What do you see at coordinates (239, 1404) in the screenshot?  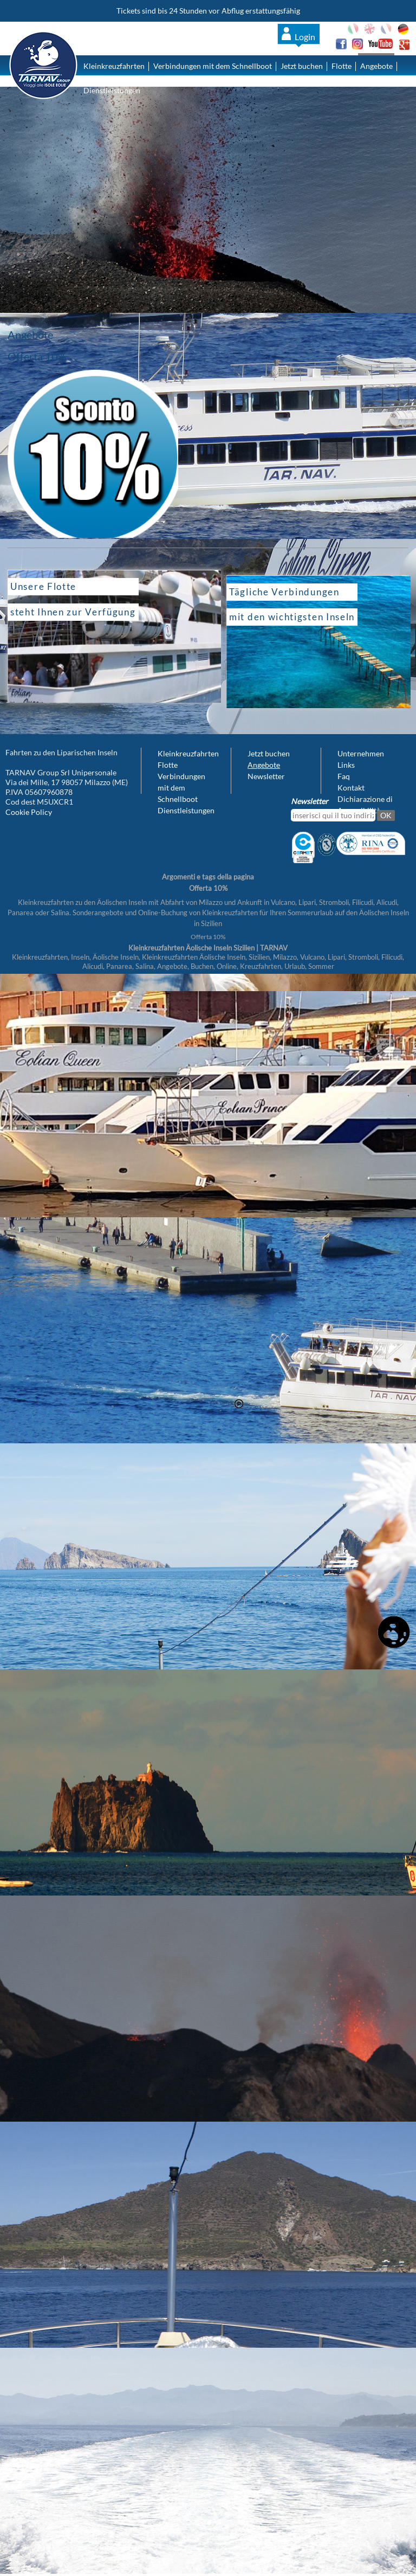 I see `indicates parking availability or location` at bounding box center [239, 1404].